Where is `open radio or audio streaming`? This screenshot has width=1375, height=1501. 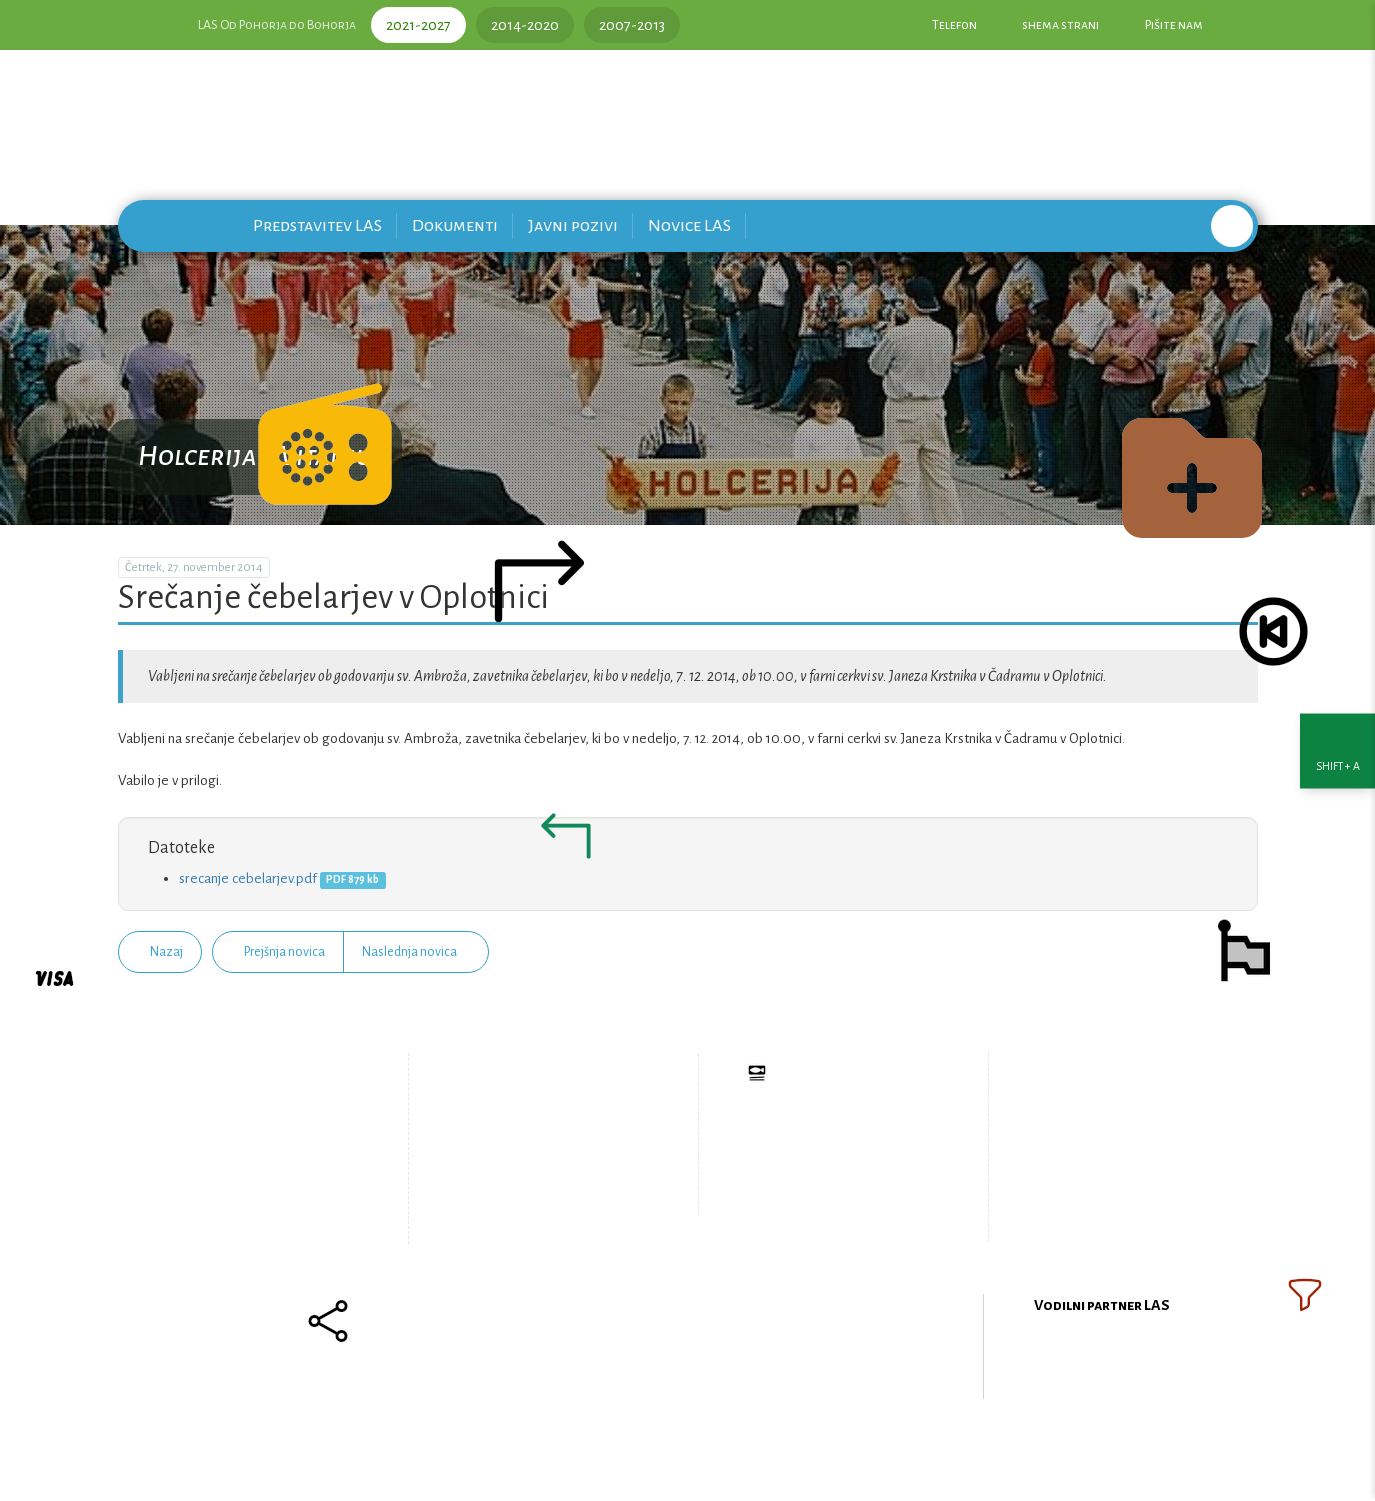 open radio or audio streaming is located at coordinates (325, 443).